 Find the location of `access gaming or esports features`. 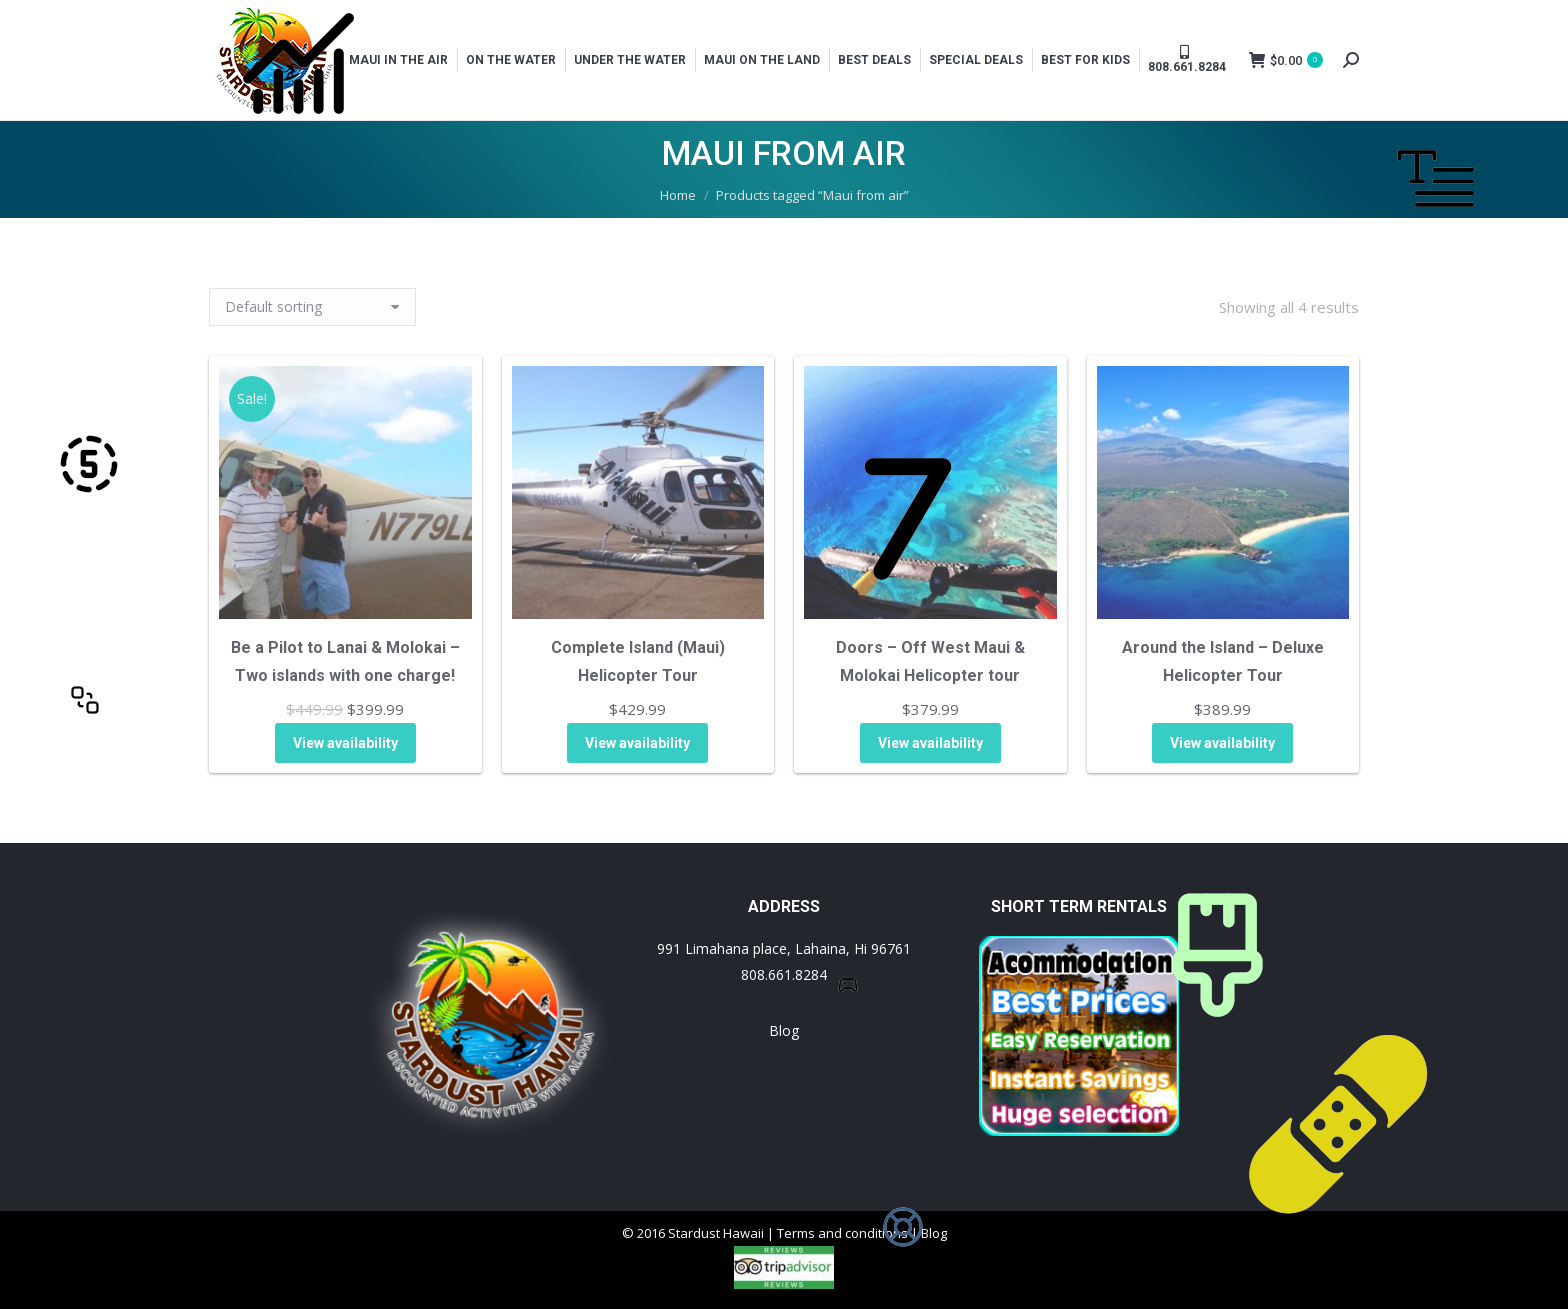

access gaming or esports features is located at coordinates (848, 985).